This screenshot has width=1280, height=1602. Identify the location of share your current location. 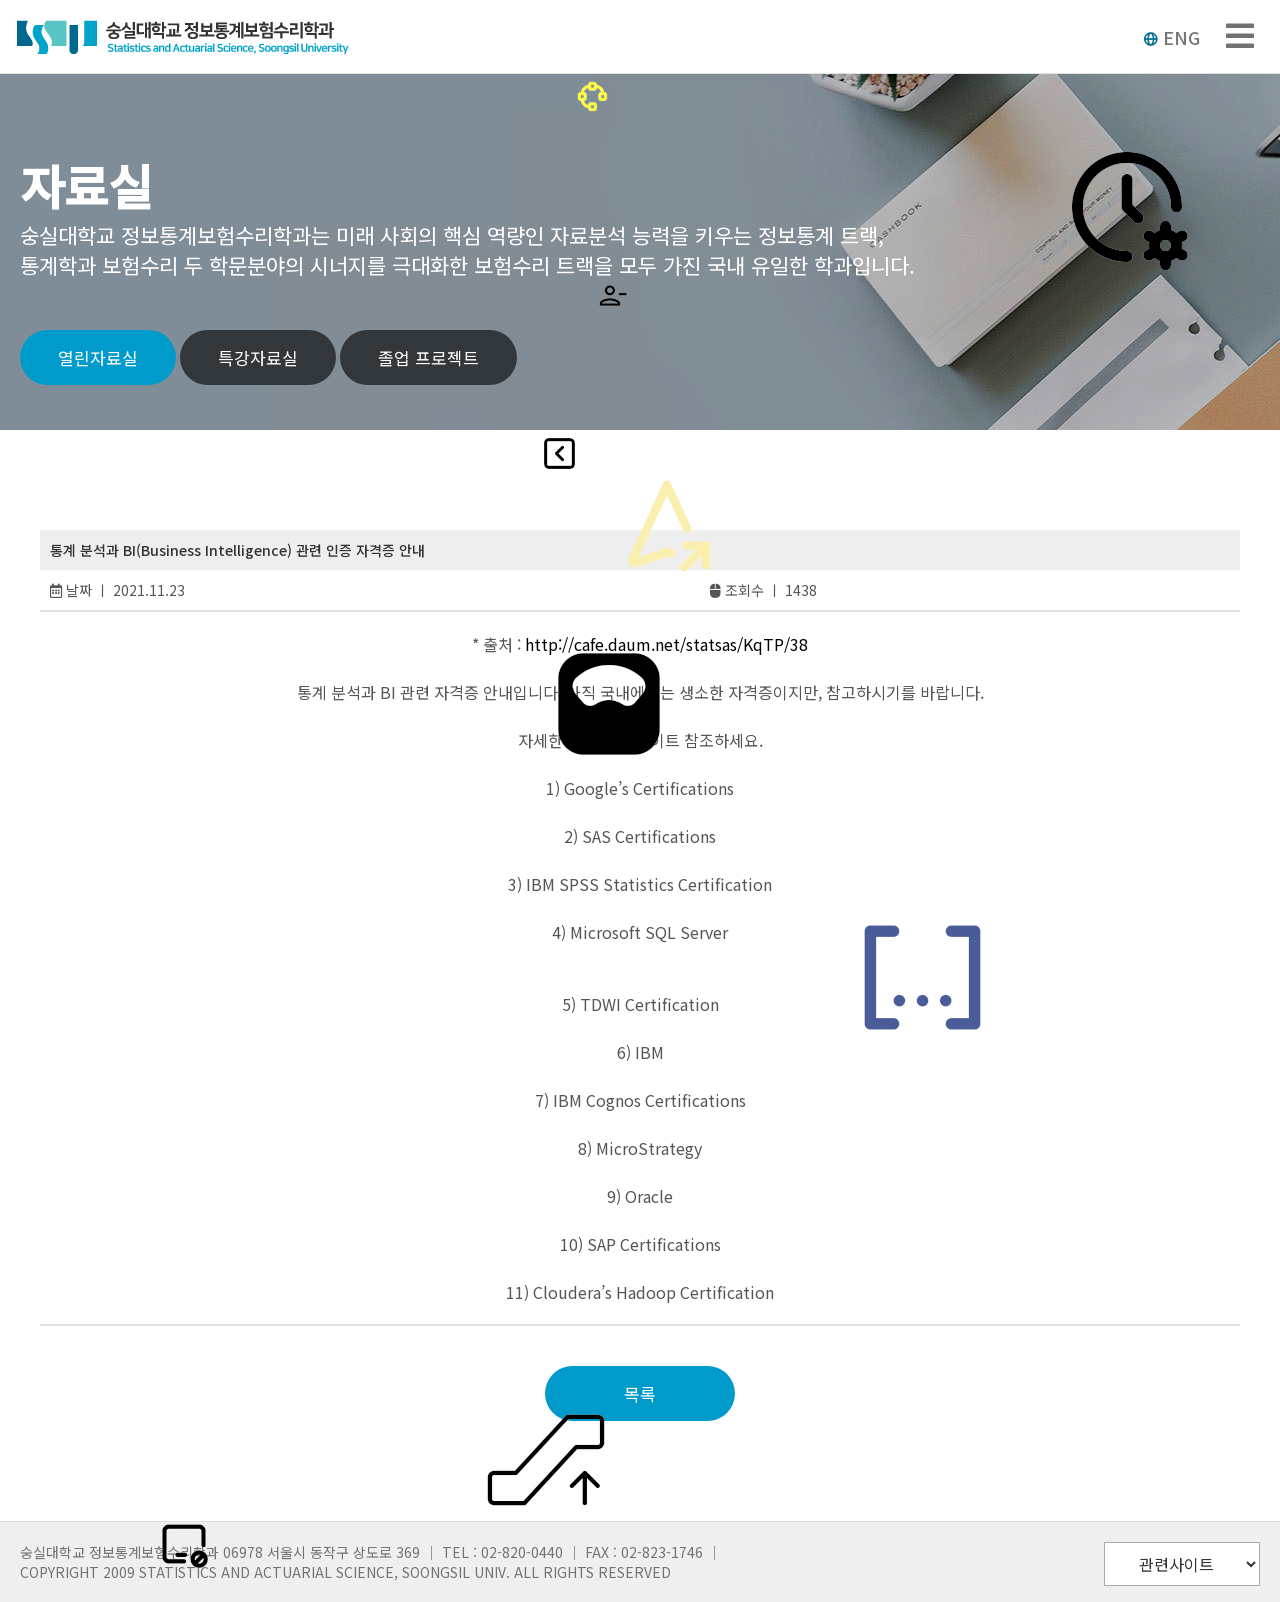
(667, 524).